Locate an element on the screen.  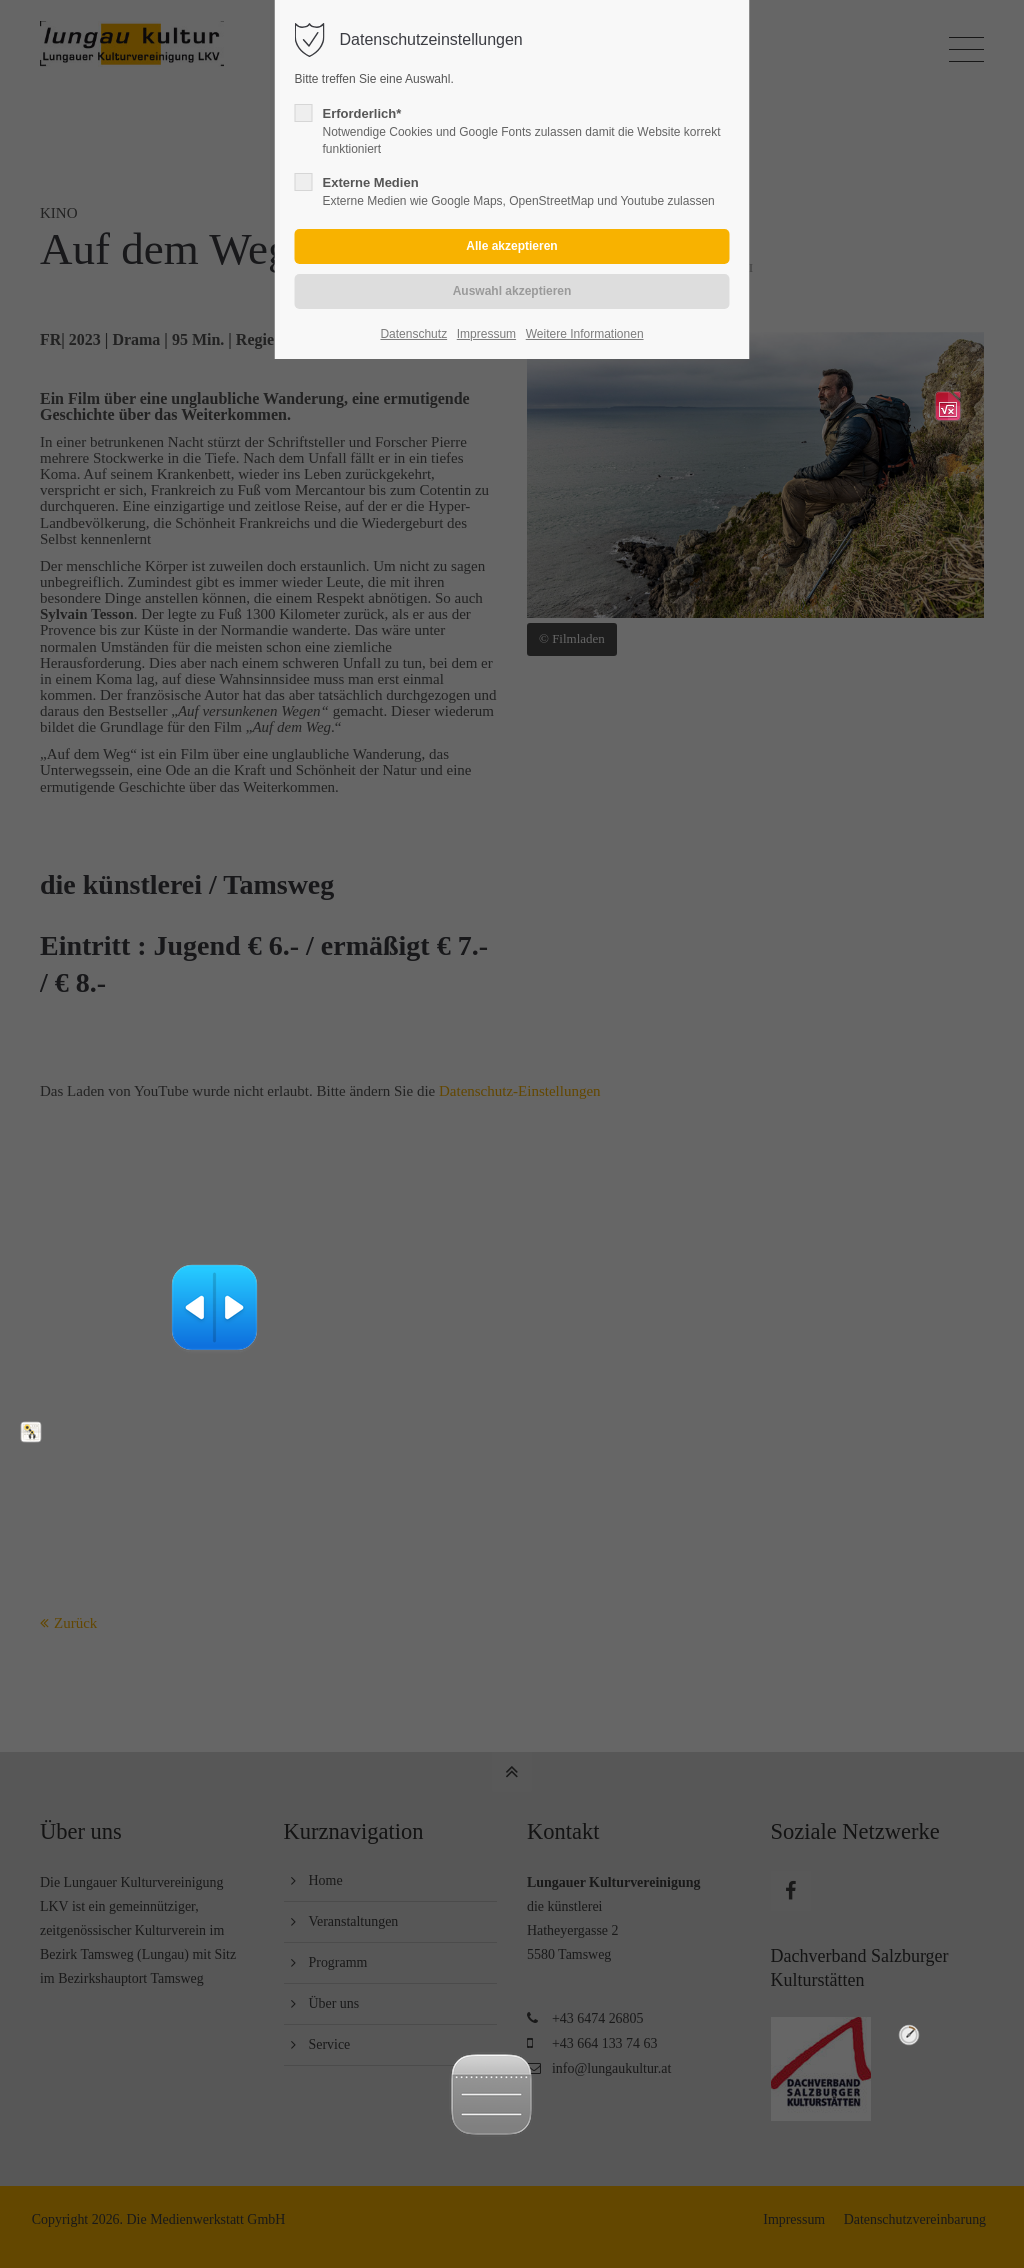
open sysprof system profiler is located at coordinates (909, 2035).